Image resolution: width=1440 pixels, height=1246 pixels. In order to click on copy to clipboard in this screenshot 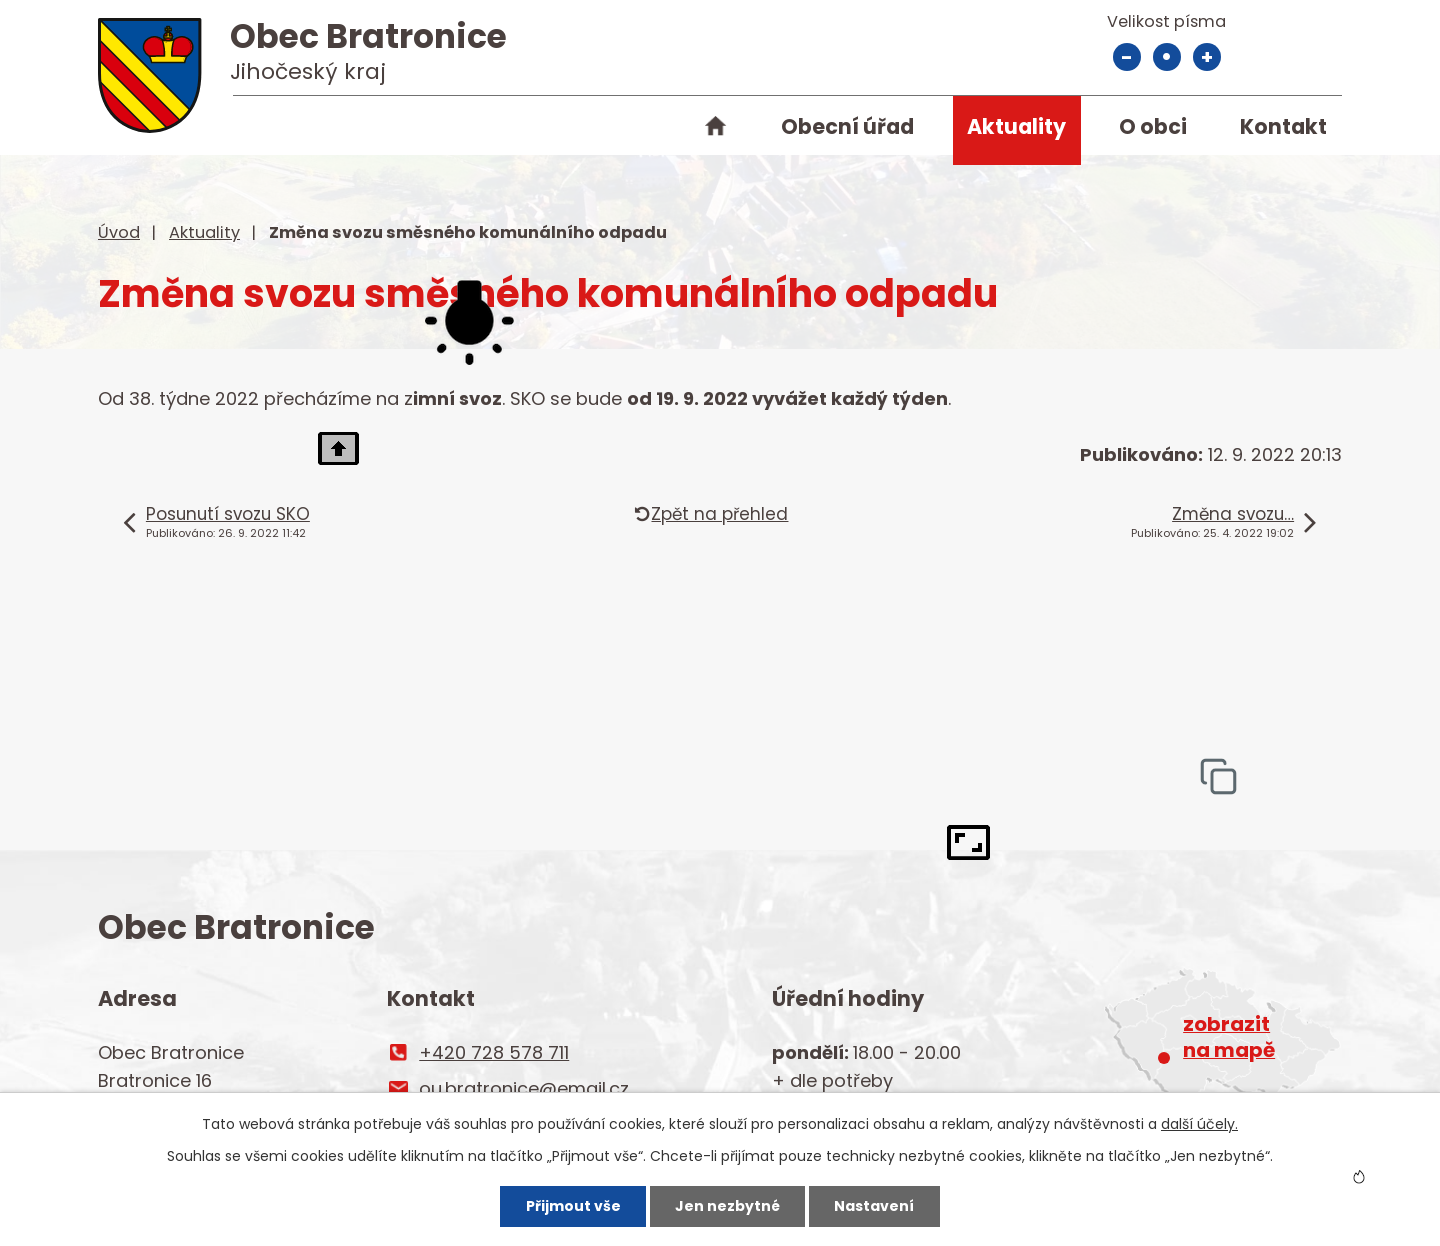, I will do `click(1218, 776)`.